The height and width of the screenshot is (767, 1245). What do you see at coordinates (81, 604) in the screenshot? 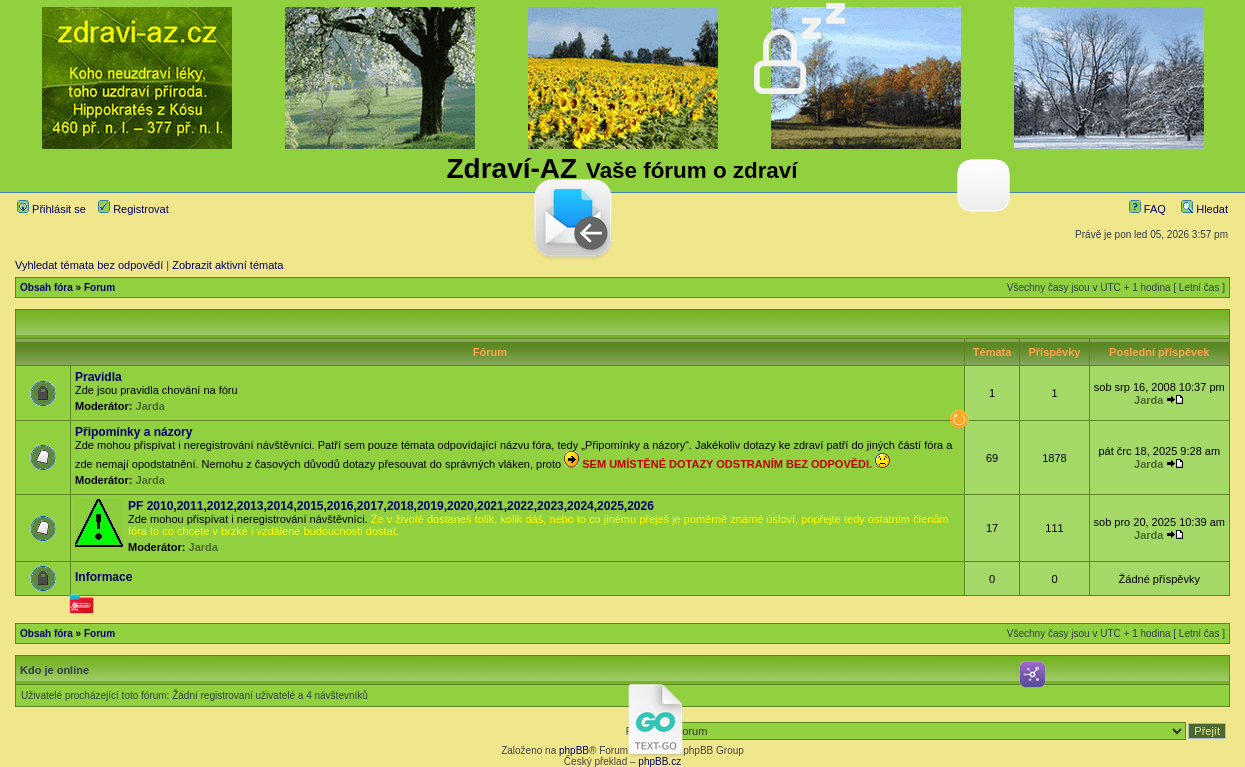
I see `open folder containing Nintendo games or files` at bounding box center [81, 604].